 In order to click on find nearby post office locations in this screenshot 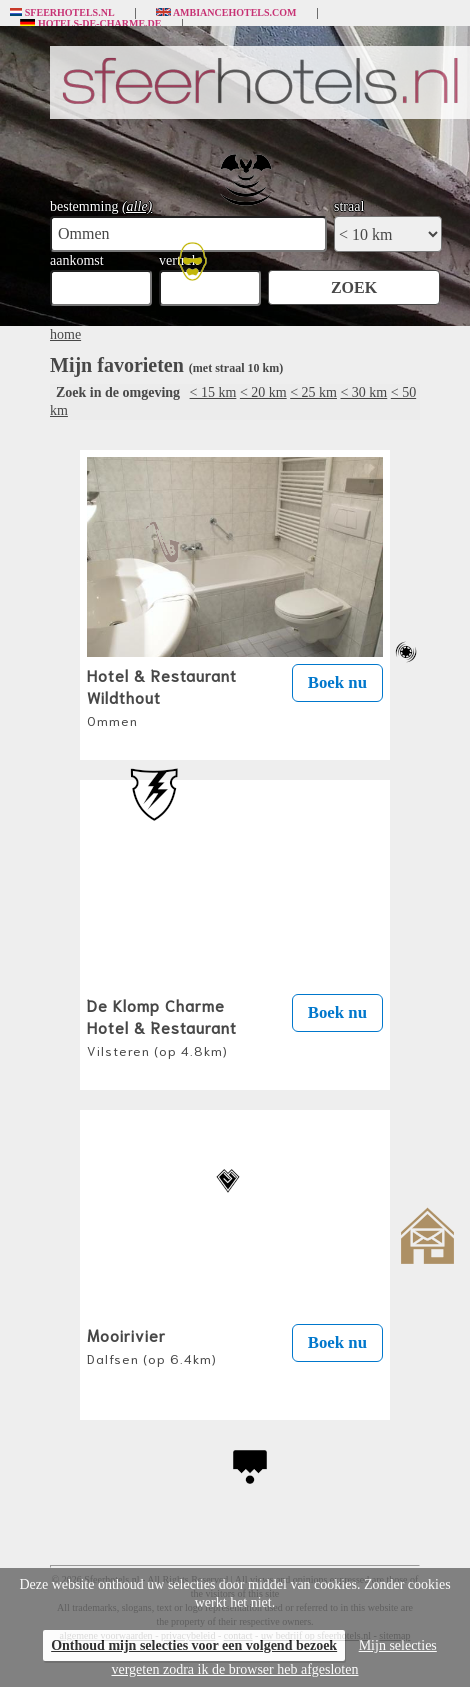, I will do `click(427, 1235)`.